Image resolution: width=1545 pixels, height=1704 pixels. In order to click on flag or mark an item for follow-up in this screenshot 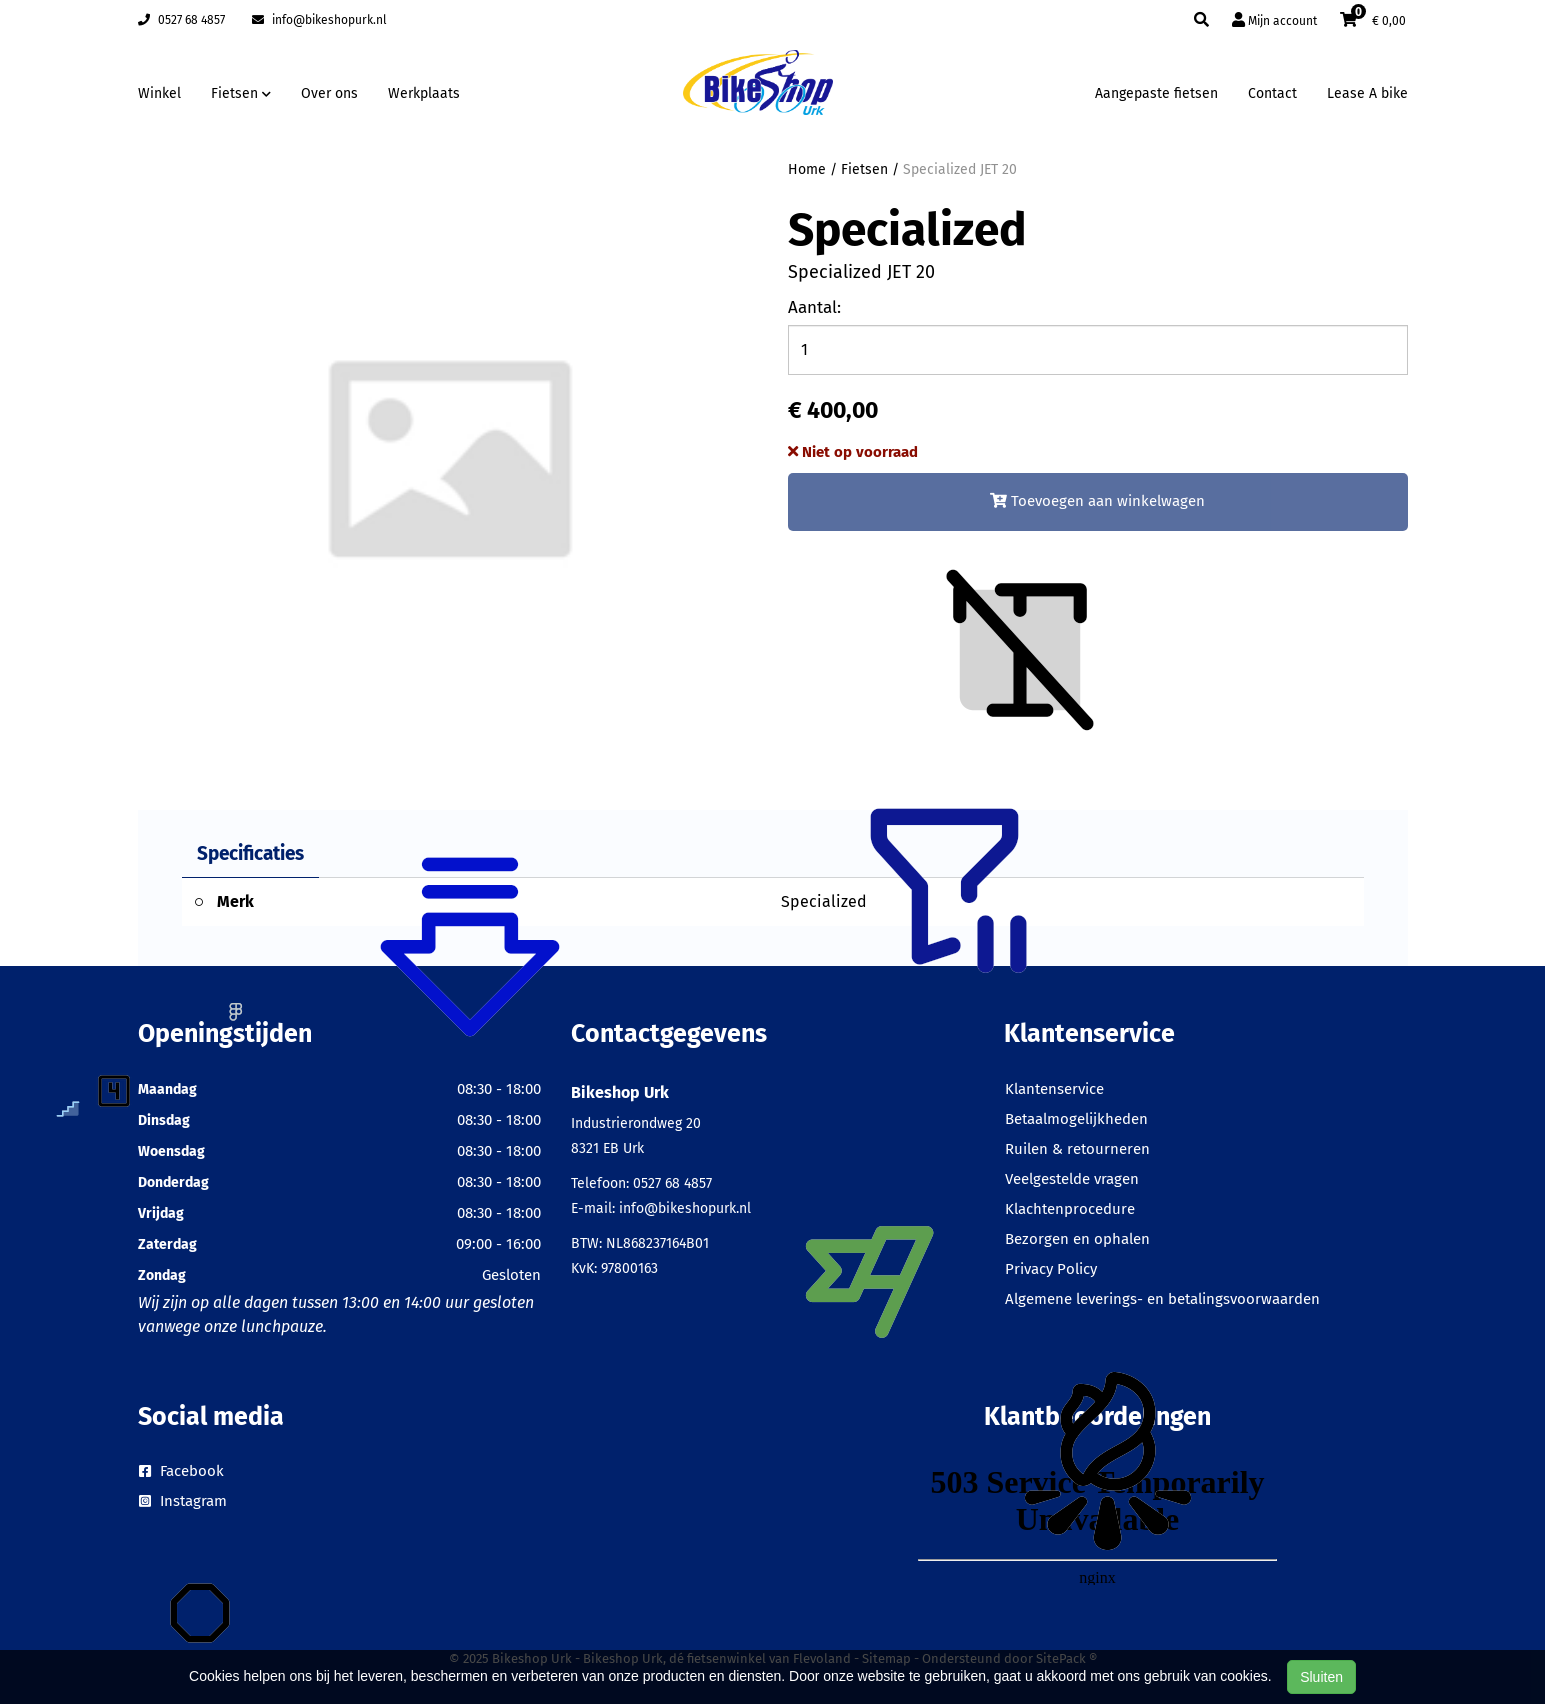, I will do `click(868, 1277)`.